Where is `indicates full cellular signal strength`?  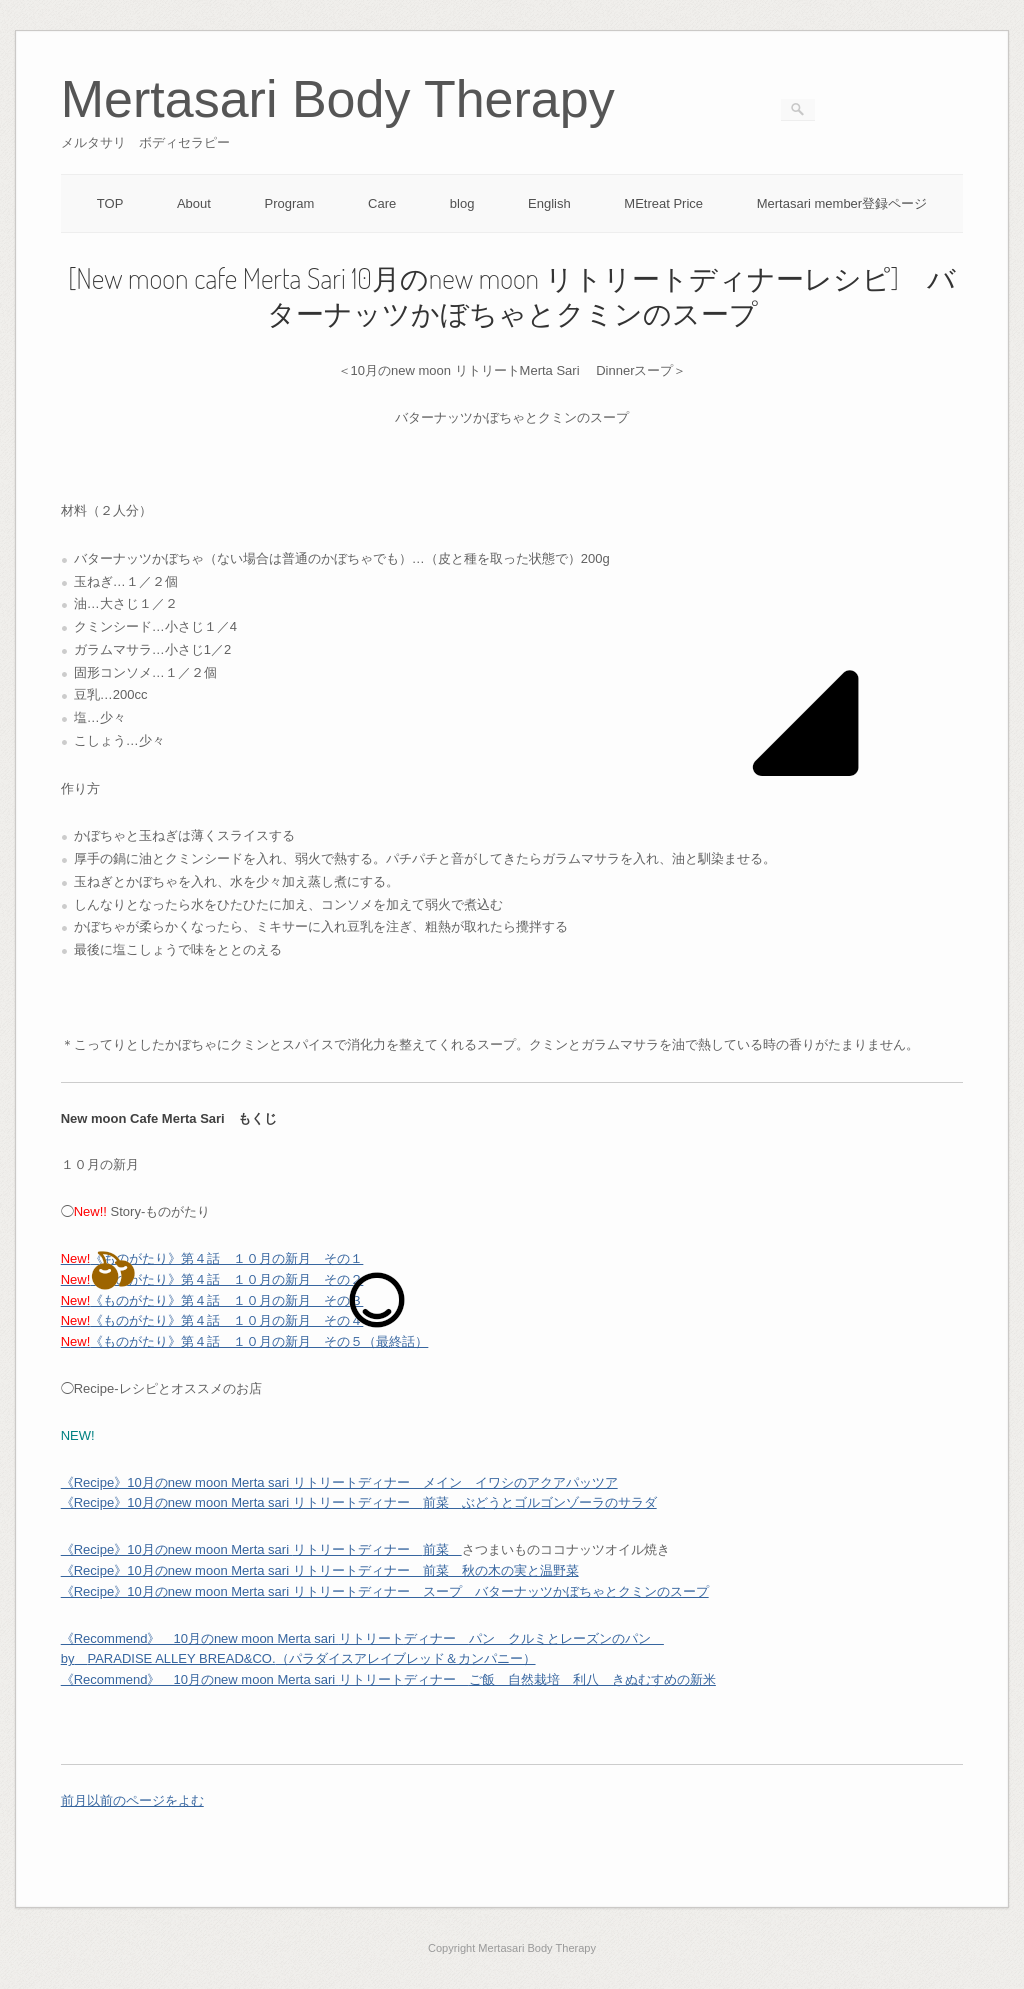
indicates full cellular signal strength is located at coordinates (814, 727).